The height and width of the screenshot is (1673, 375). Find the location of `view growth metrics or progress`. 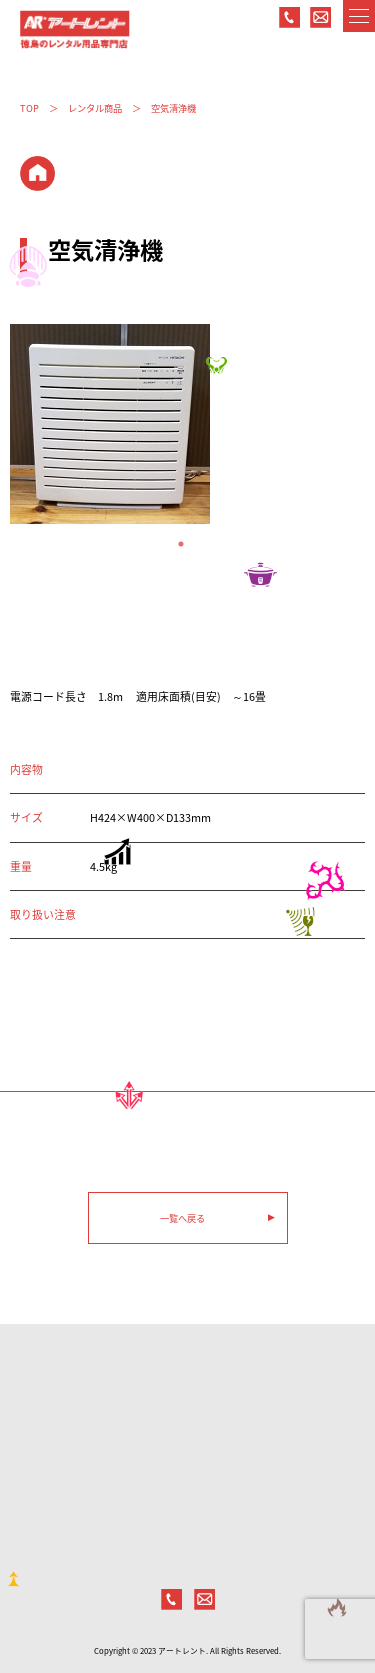

view growth metrics or progress is located at coordinates (13, 1578).